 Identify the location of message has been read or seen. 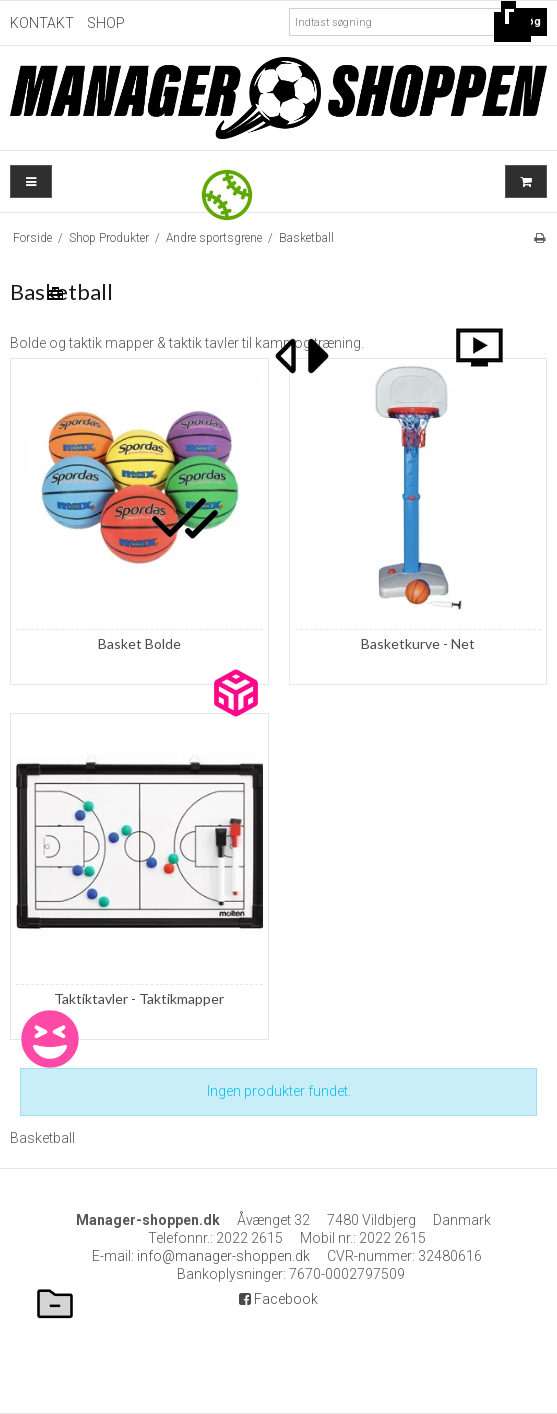
(185, 519).